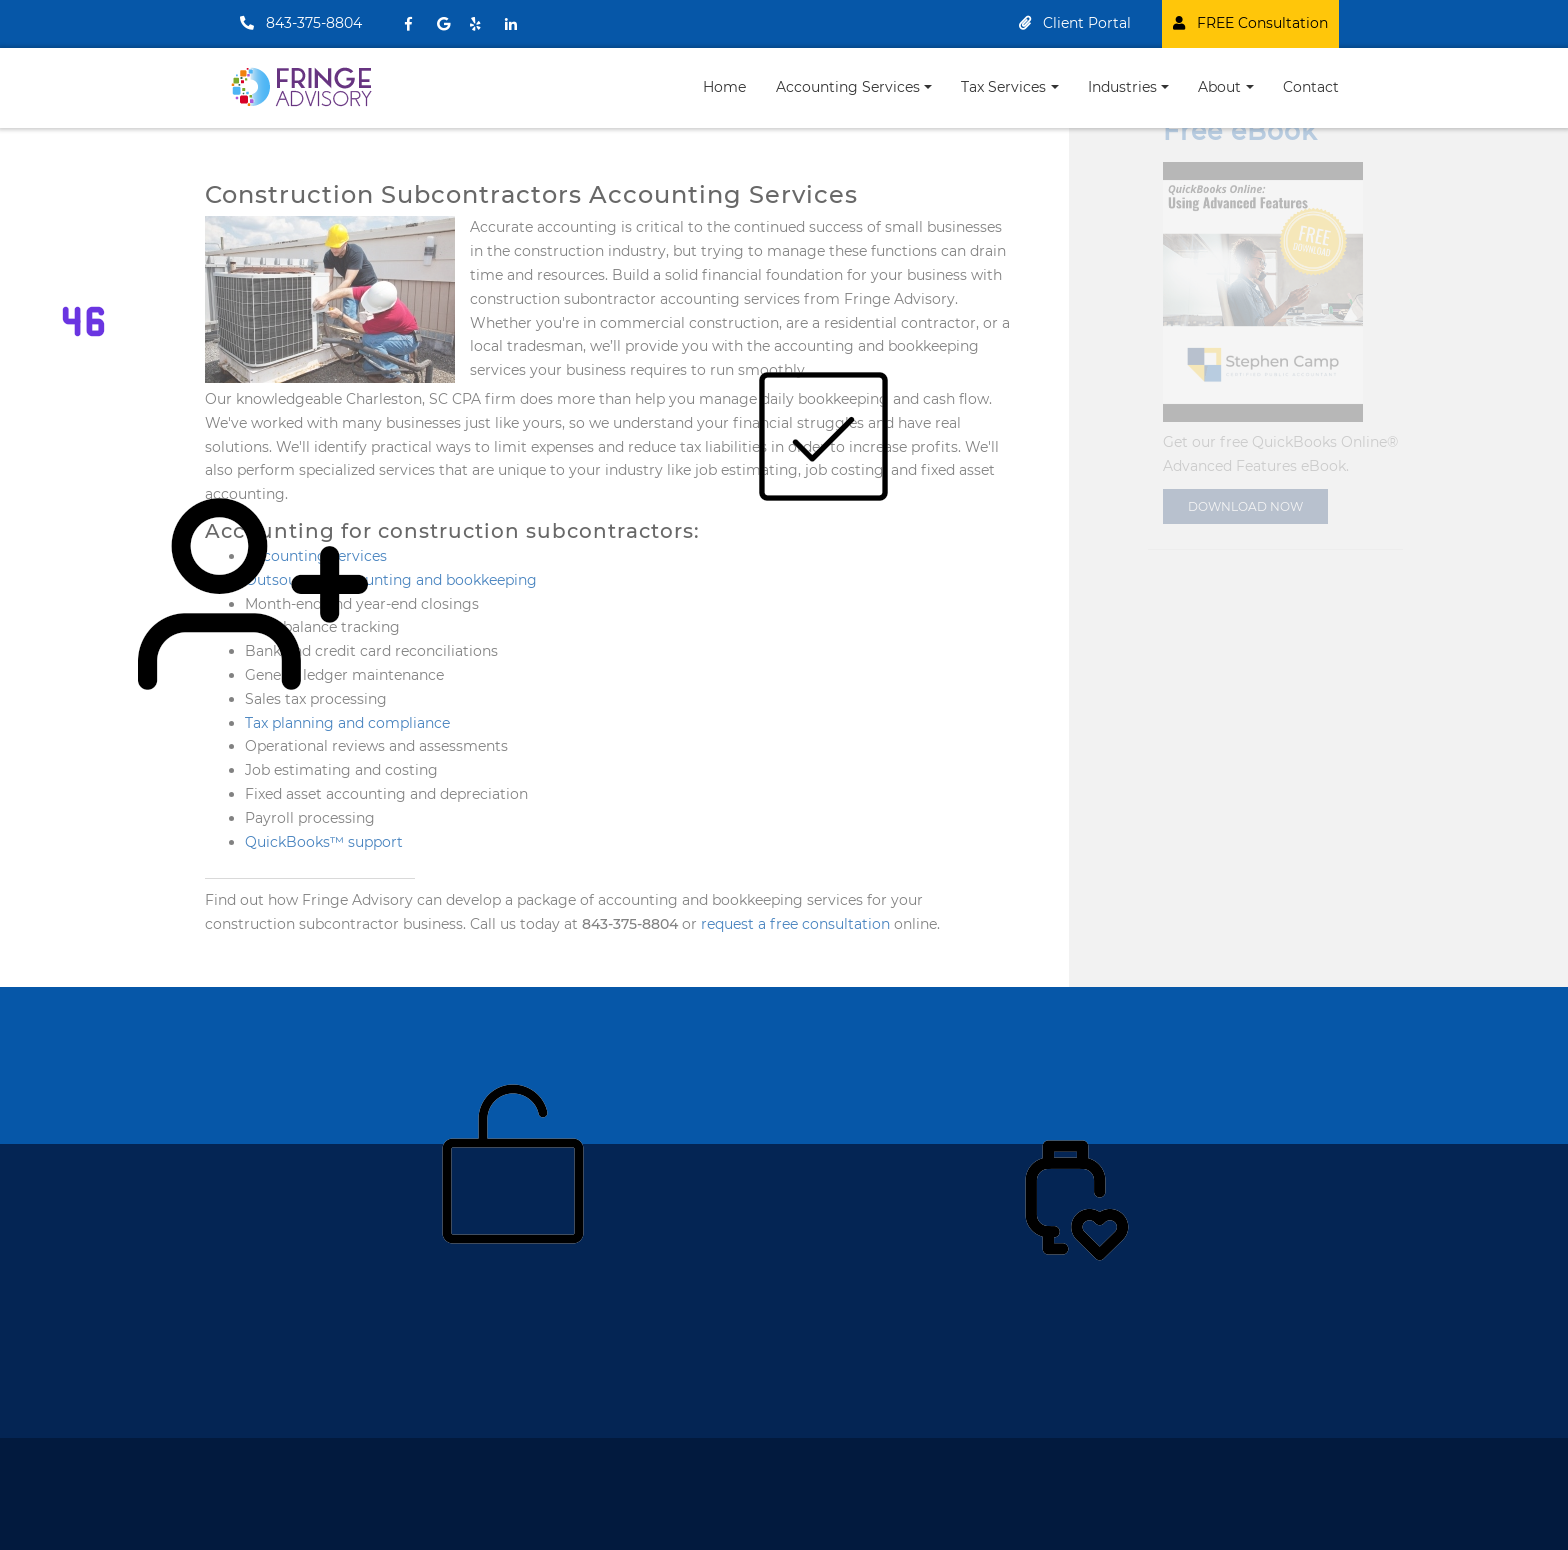 The height and width of the screenshot is (1550, 1568). Describe the element at coordinates (1065, 1197) in the screenshot. I see `view heart rate data on smartwatch` at that location.